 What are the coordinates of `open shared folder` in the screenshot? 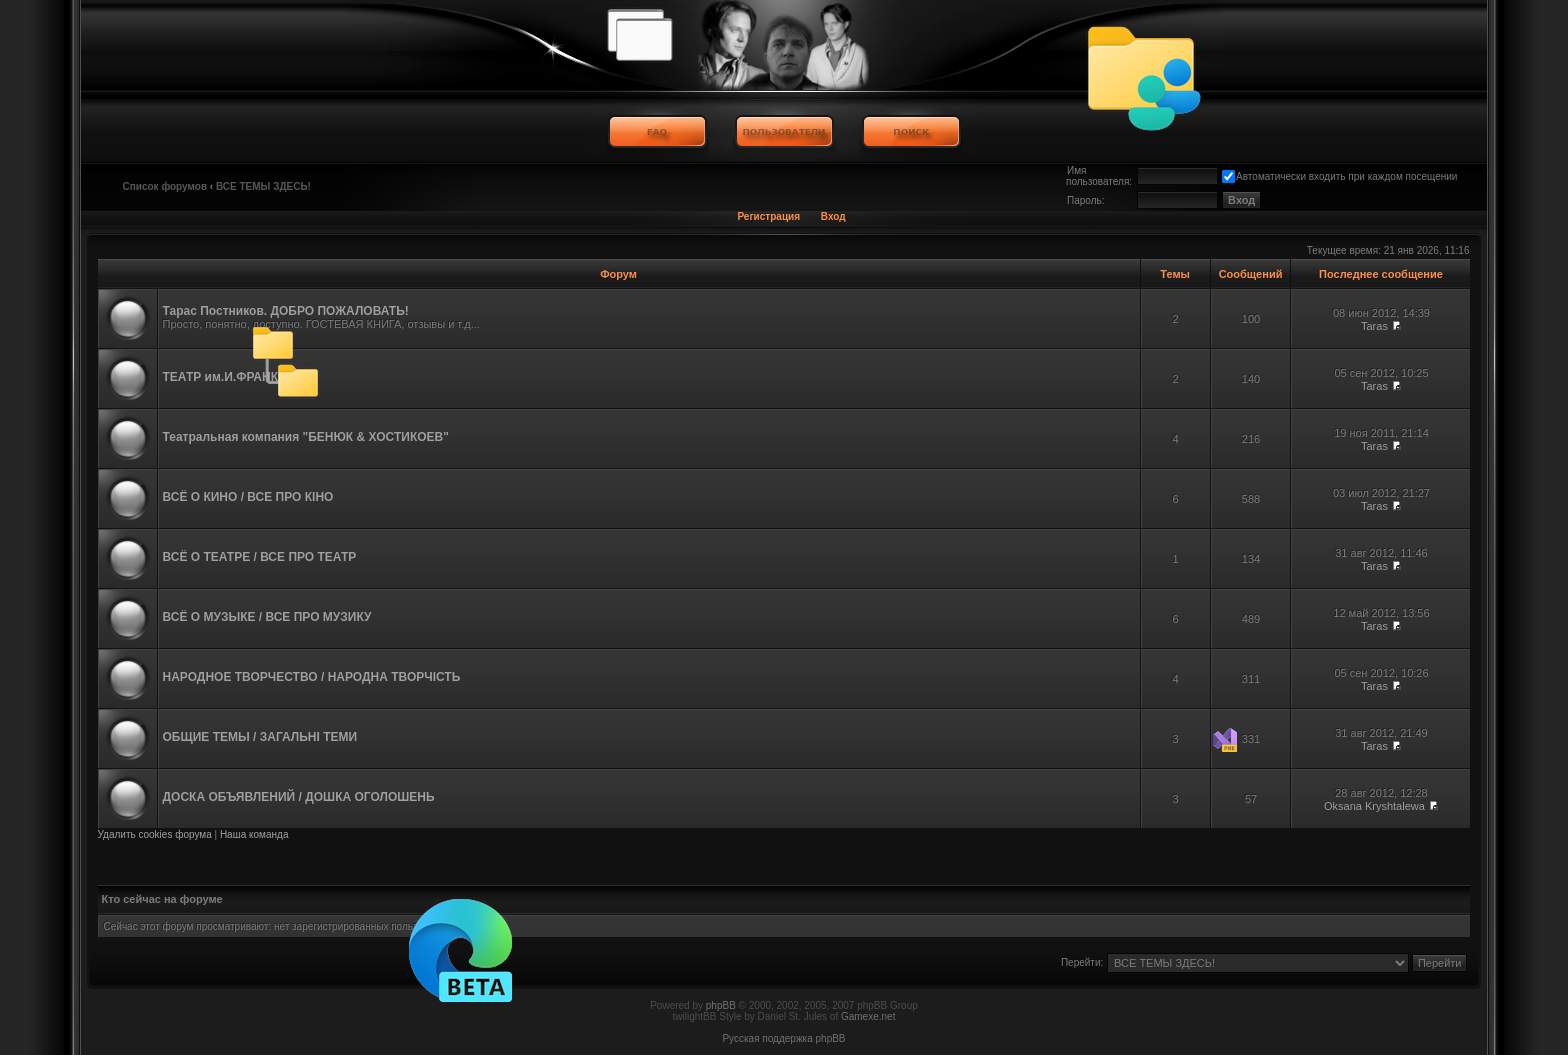 It's located at (1141, 71).